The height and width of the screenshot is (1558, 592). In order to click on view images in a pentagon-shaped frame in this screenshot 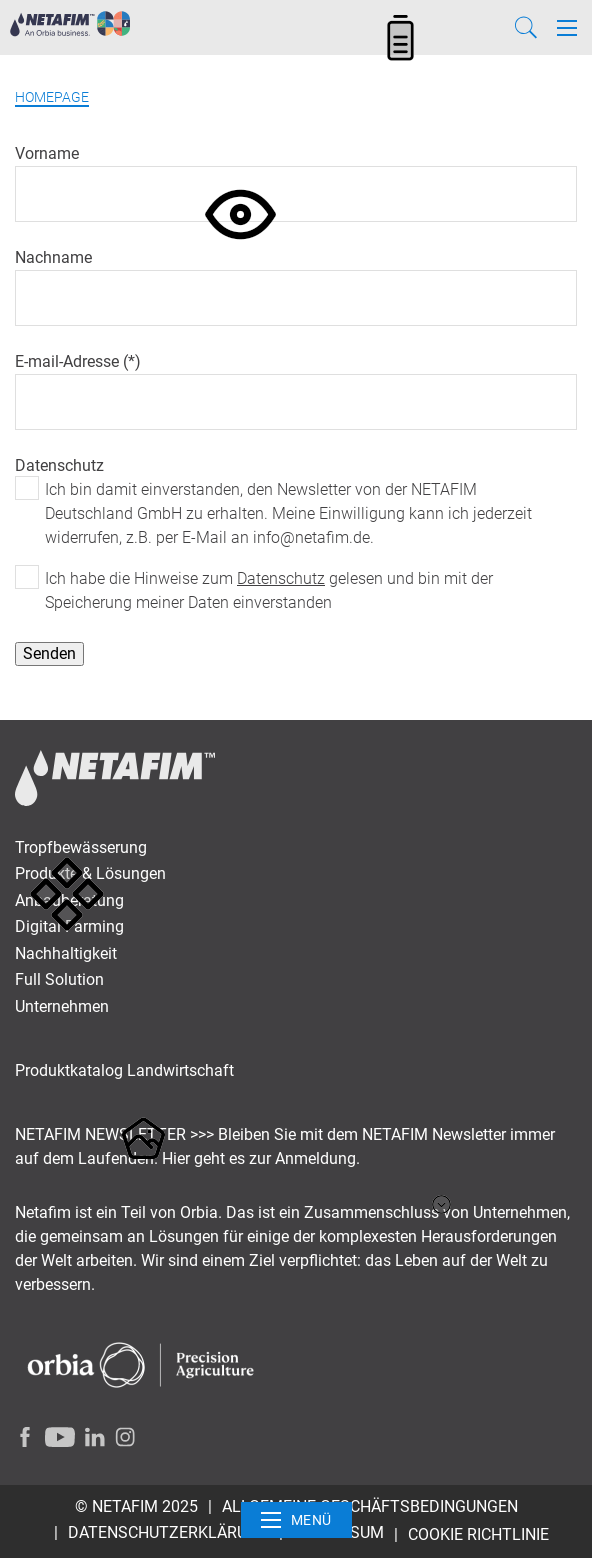, I will do `click(143, 1139)`.